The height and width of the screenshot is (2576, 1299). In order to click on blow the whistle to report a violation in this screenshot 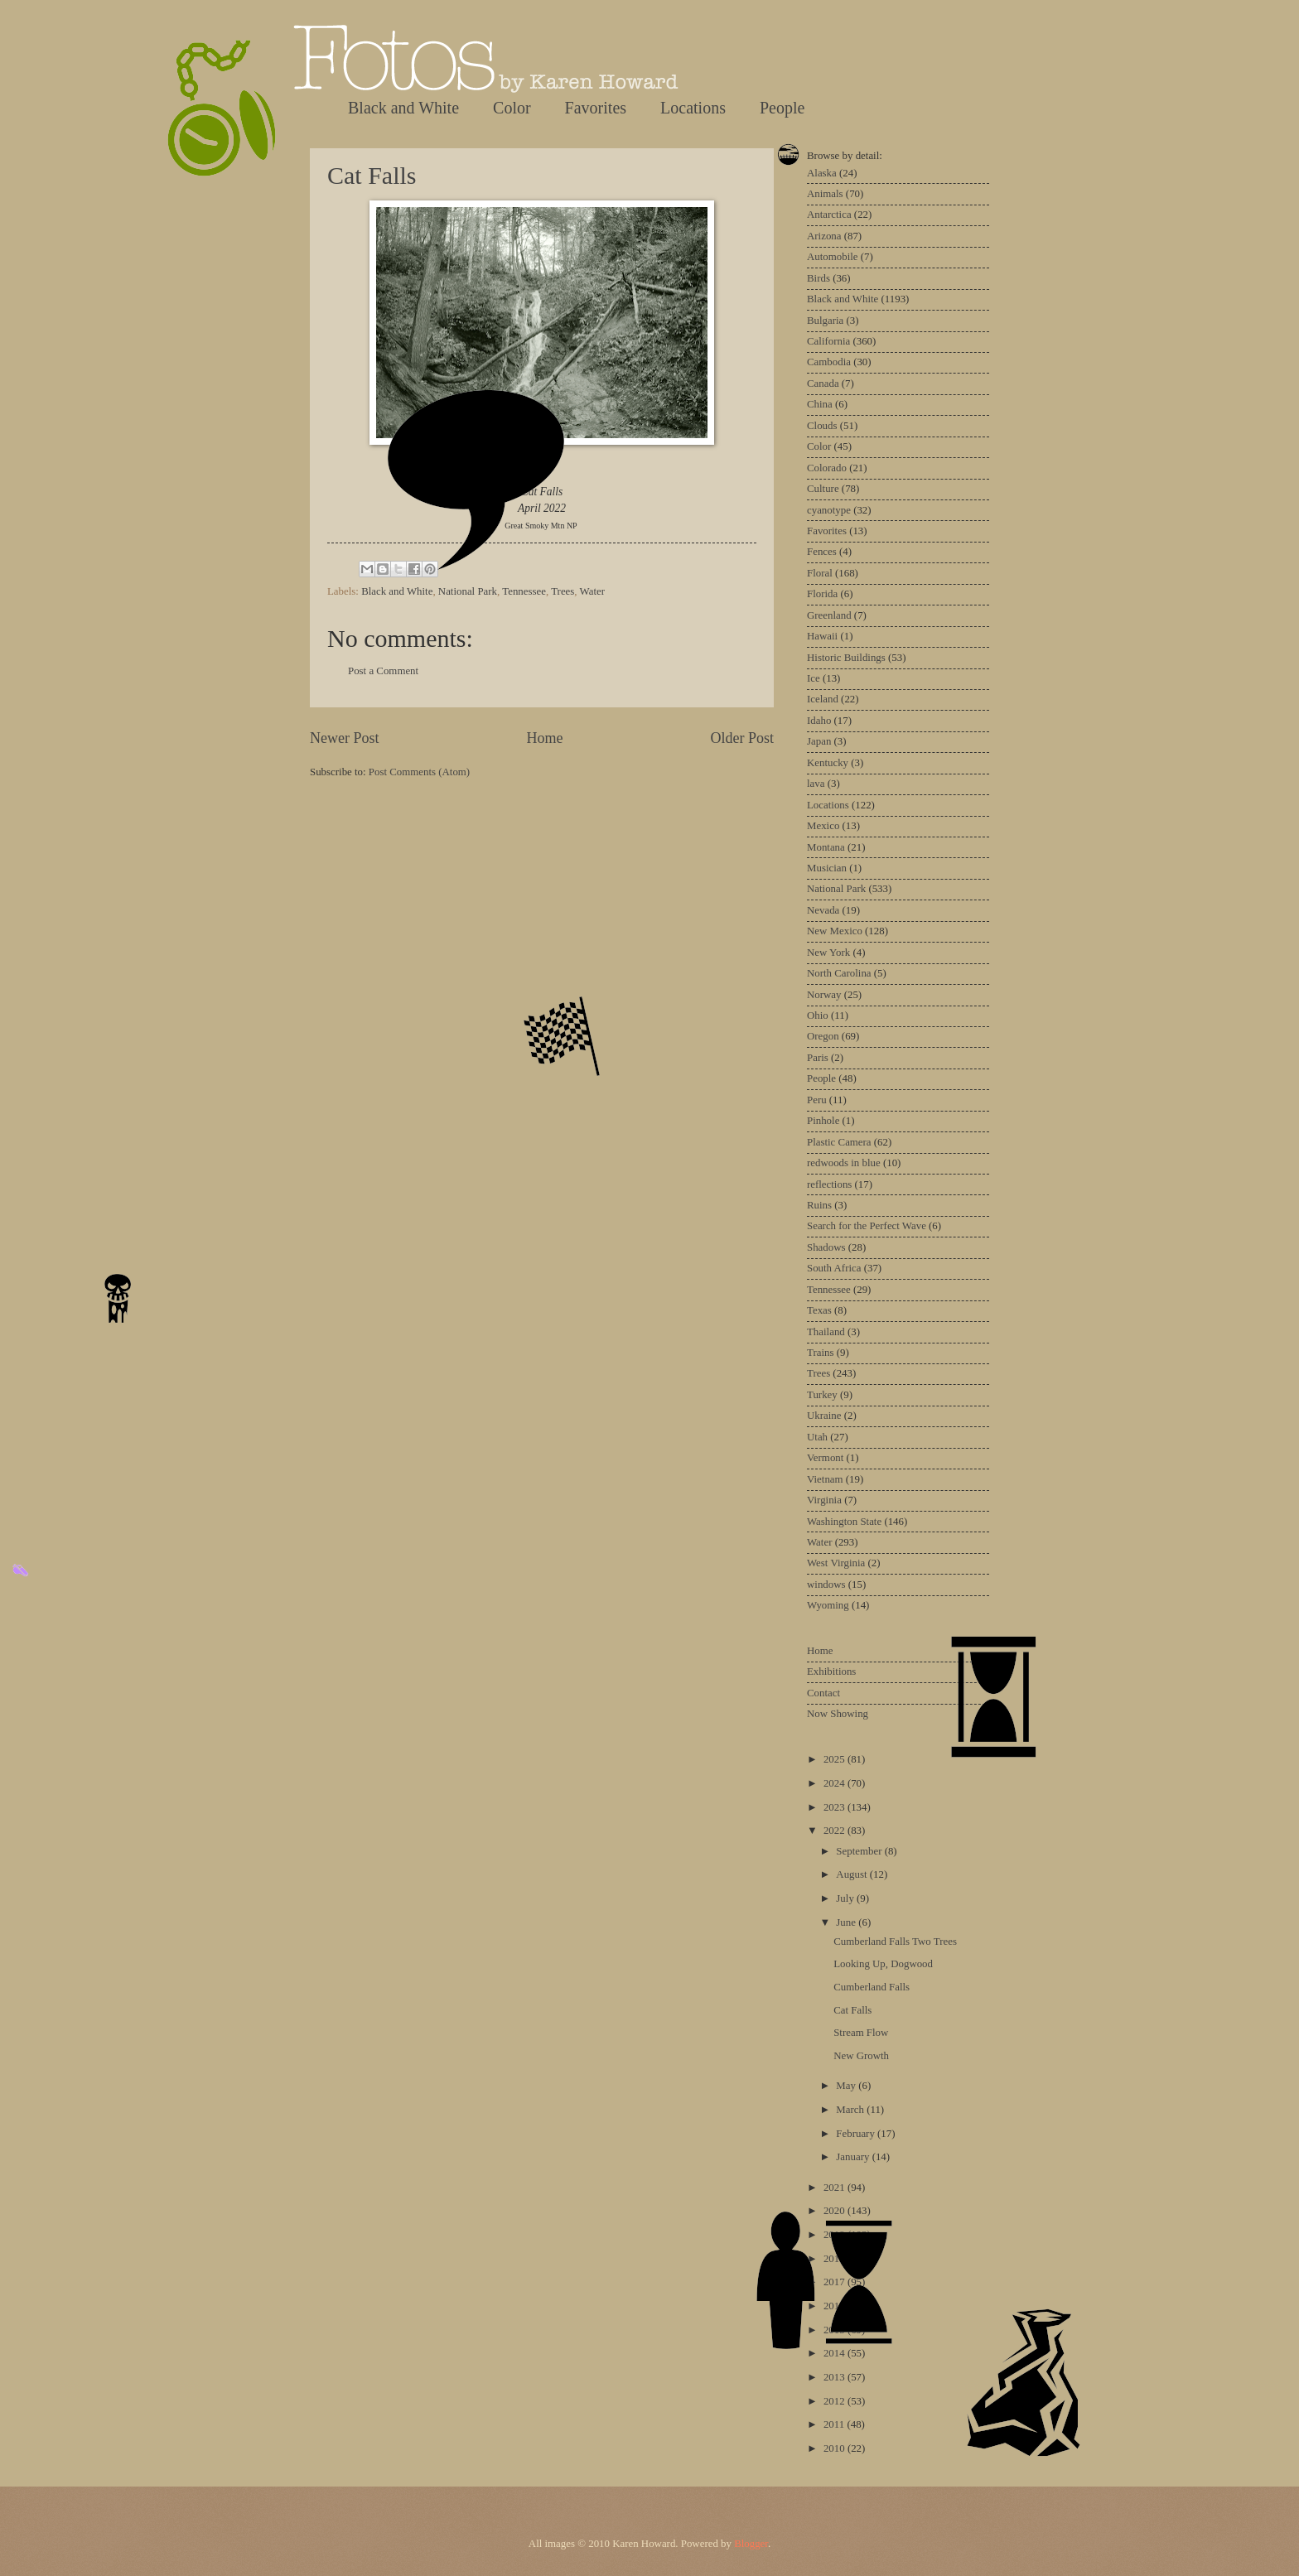, I will do `click(21, 1570)`.